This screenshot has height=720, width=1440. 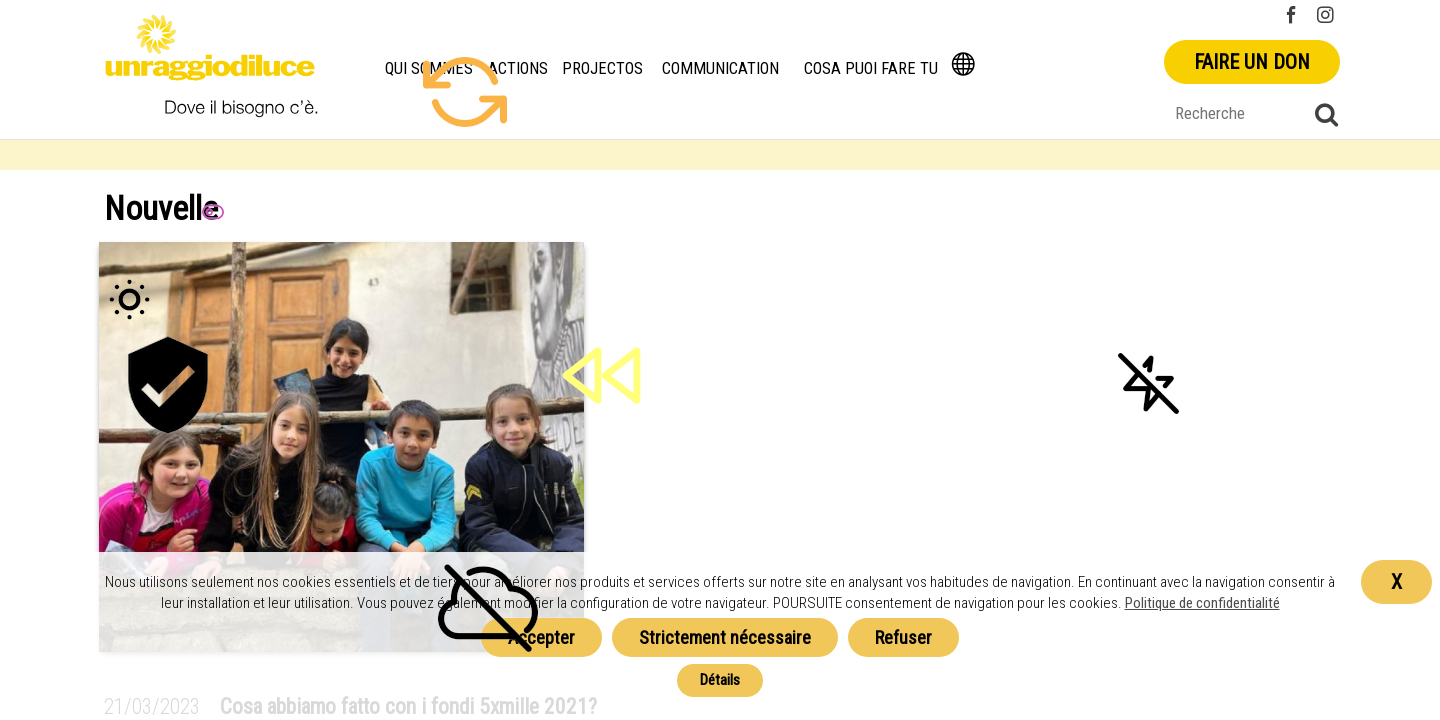 What do you see at coordinates (1148, 383) in the screenshot?
I see `disable flash or lightning mode` at bounding box center [1148, 383].